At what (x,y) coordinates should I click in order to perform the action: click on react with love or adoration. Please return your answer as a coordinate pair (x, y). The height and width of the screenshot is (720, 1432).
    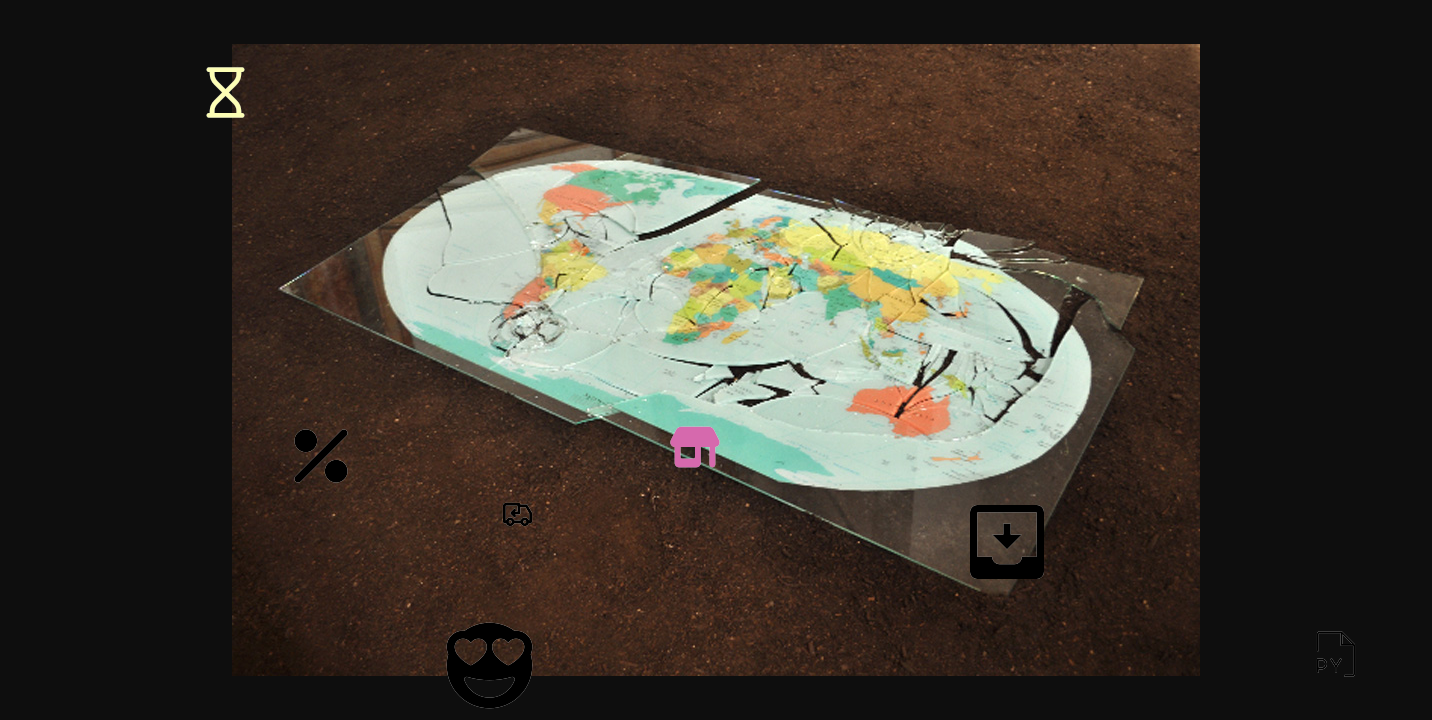
    Looking at the image, I should click on (489, 665).